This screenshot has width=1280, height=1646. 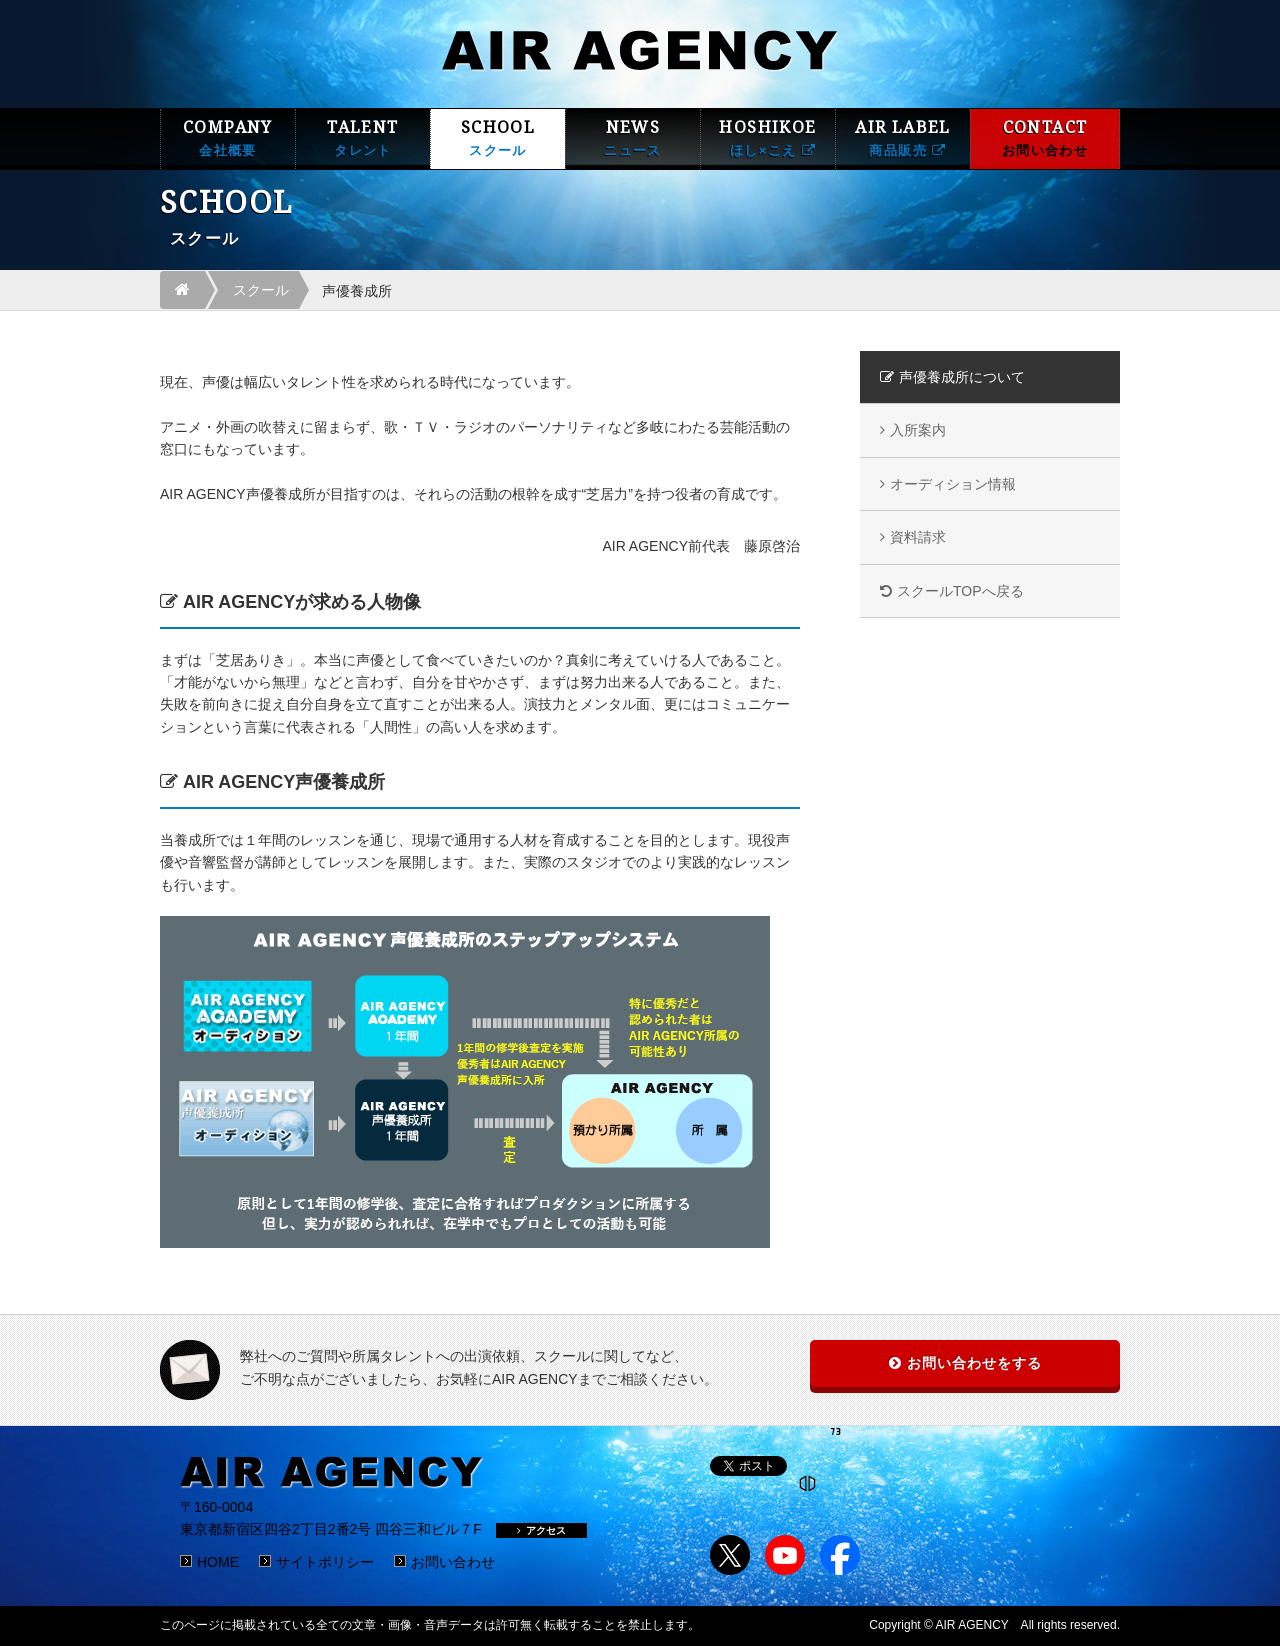 What do you see at coordinates (807, 1483) in the screenshot?
I see `MetaBrainz logo` at bounding box center [807, 1483].